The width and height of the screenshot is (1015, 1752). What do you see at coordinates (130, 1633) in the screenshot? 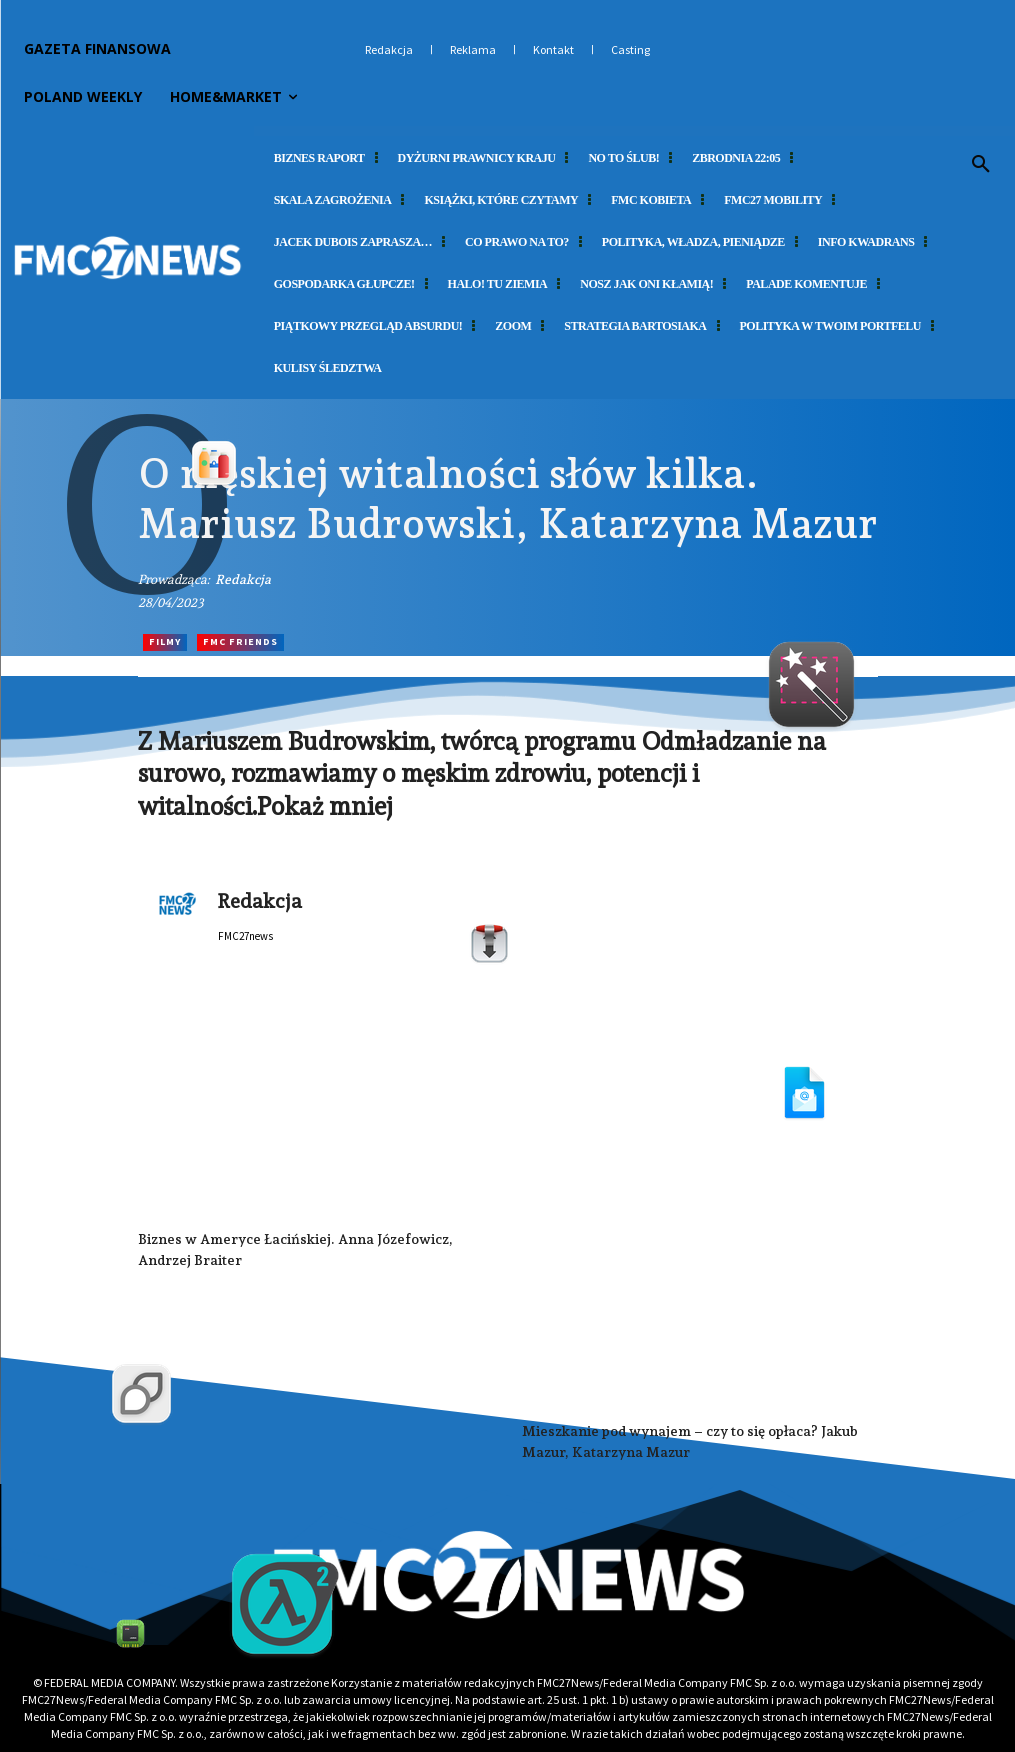
I see `view system memory usage` at bounding box center [130, 1633].